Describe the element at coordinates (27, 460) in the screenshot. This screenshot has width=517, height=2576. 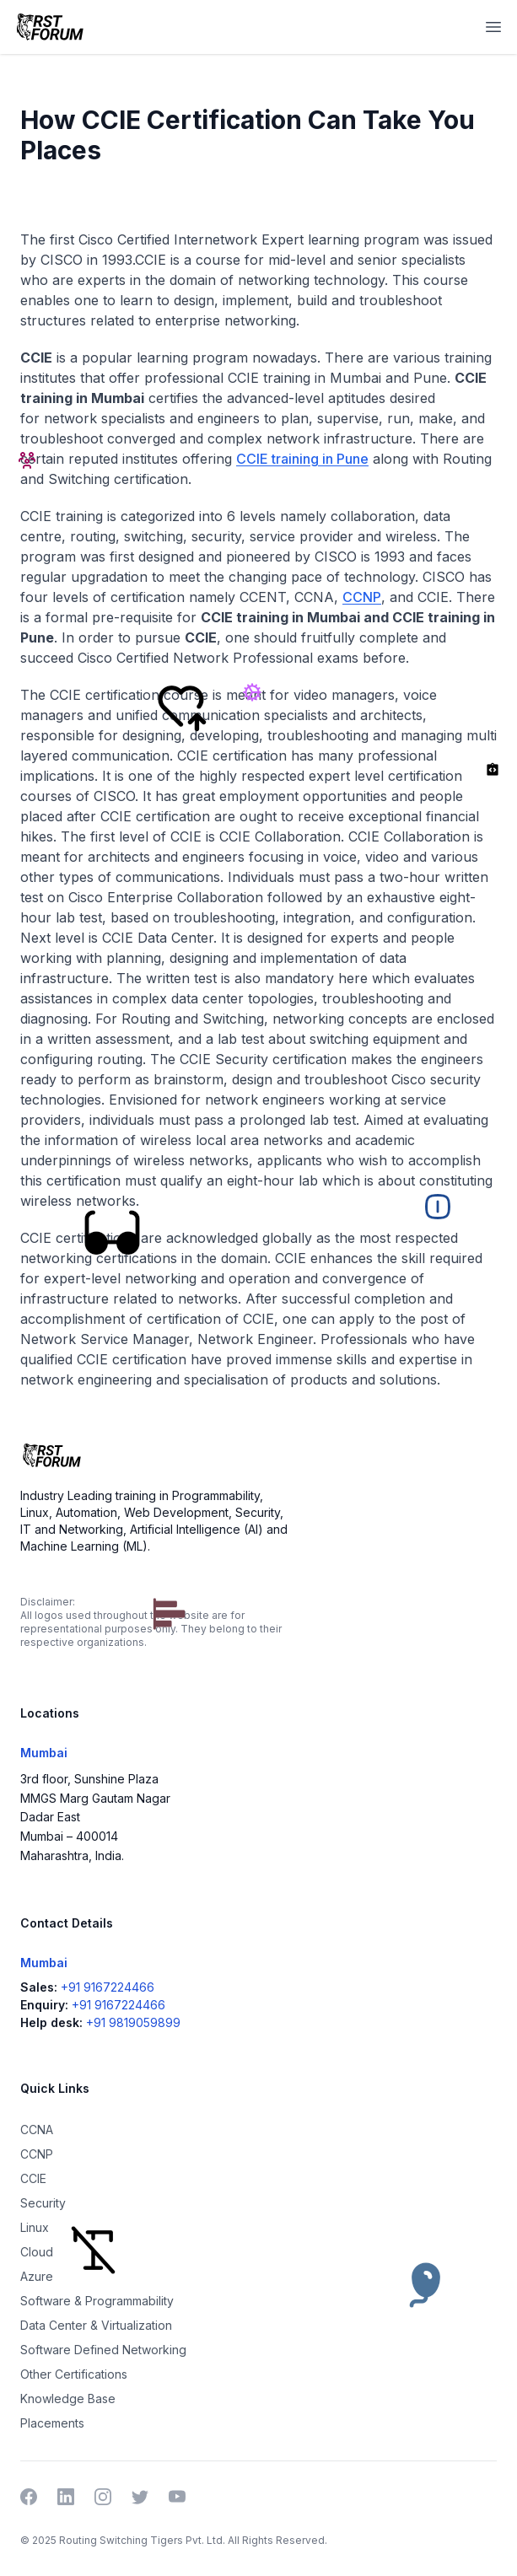
I see `view group members or team roster` at that location.